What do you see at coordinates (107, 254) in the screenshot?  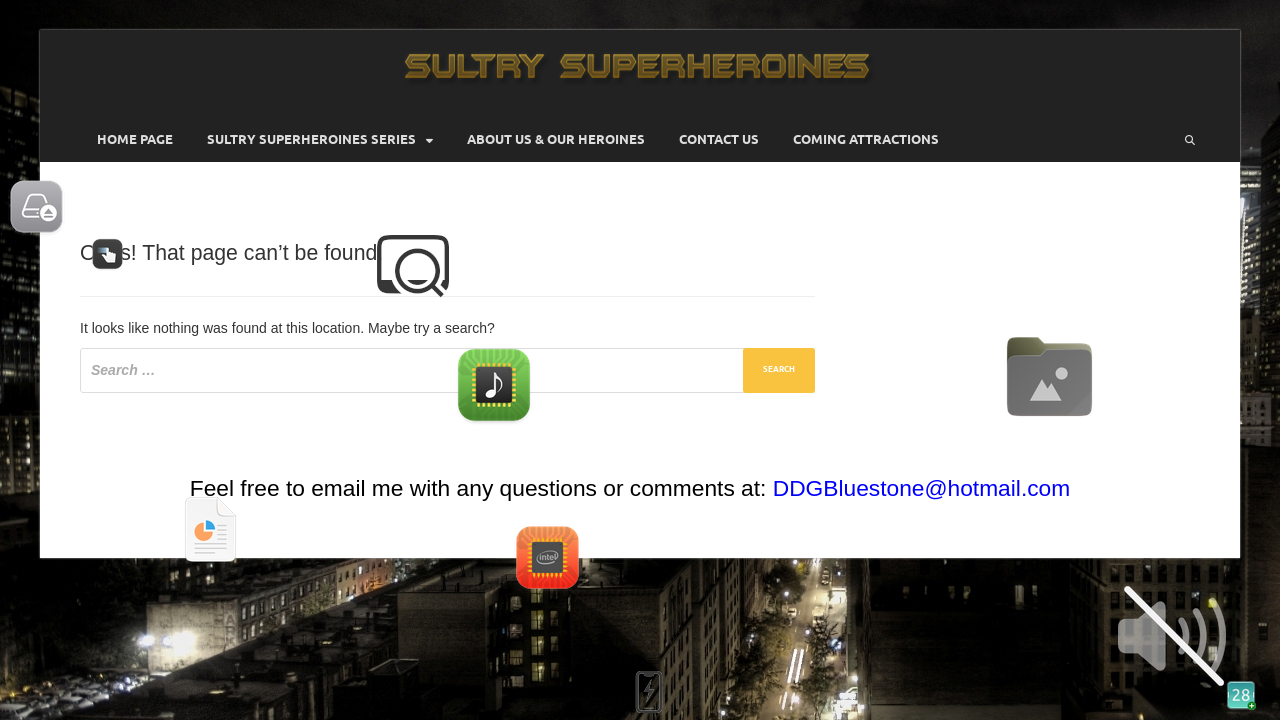 I see `open trackpad or touch gesture settings` at bounding box center [107, 254].